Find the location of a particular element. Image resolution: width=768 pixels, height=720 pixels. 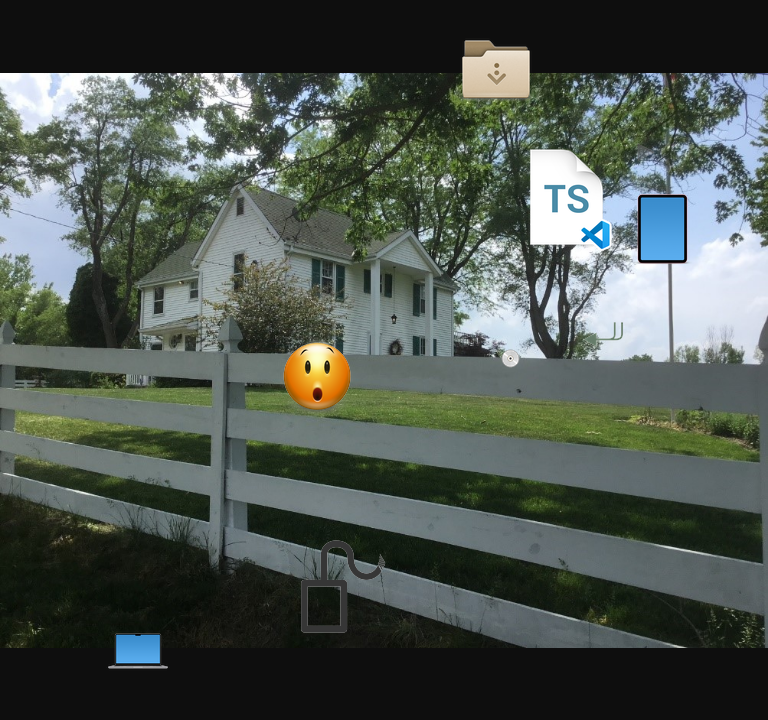

colorimeter device for color calibration is located at coordinates (340, 586).